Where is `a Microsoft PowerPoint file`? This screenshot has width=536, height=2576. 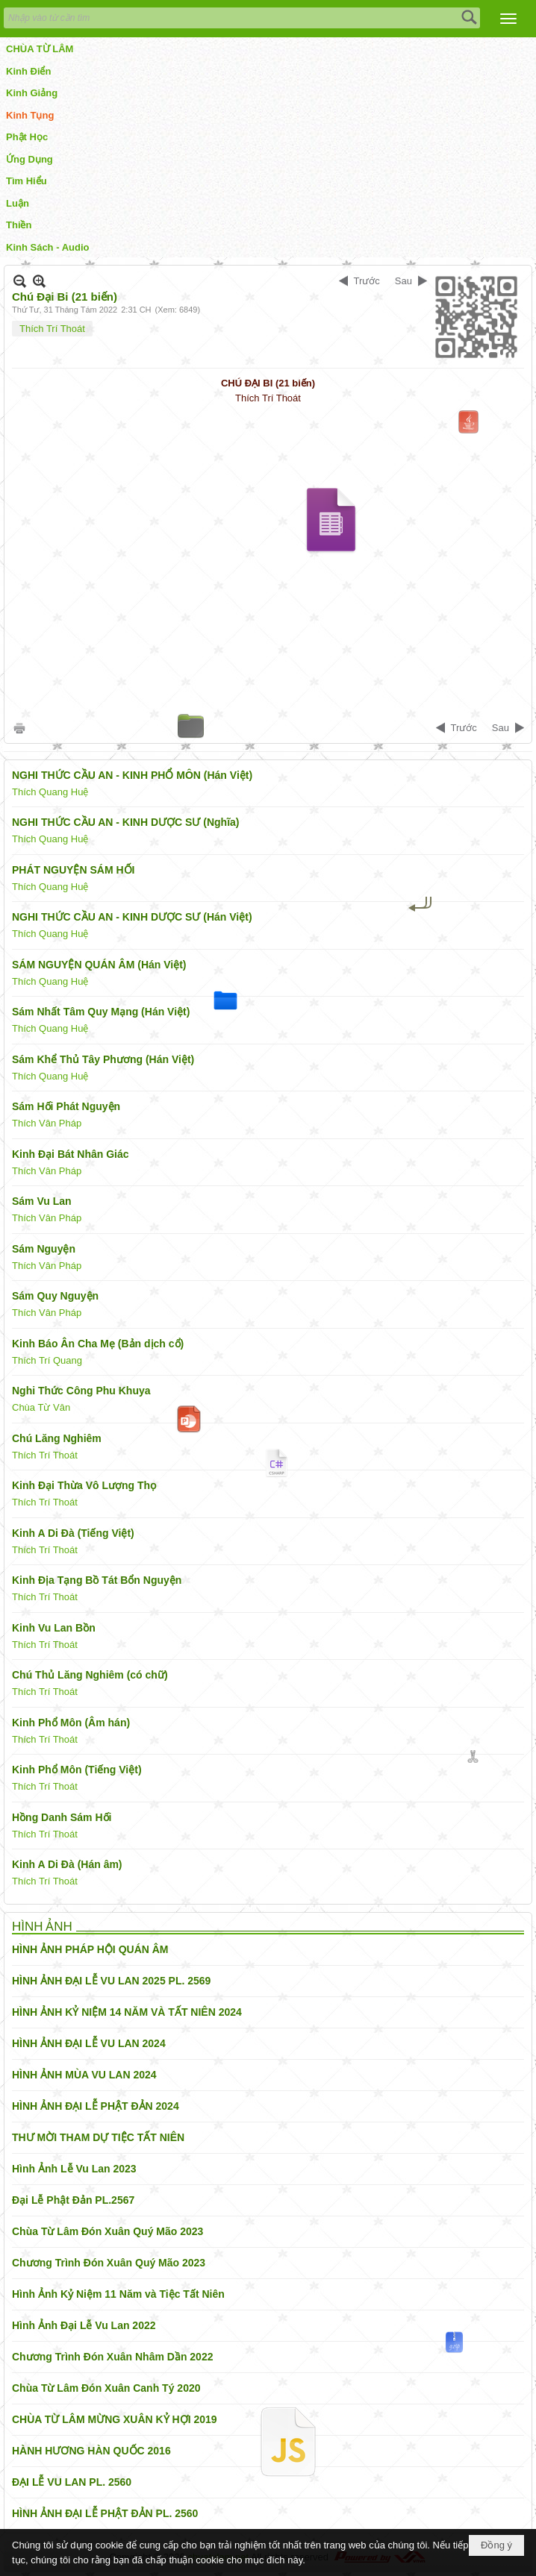 a Microsoft PowerPoint file is located at coordinates (189, 1419).